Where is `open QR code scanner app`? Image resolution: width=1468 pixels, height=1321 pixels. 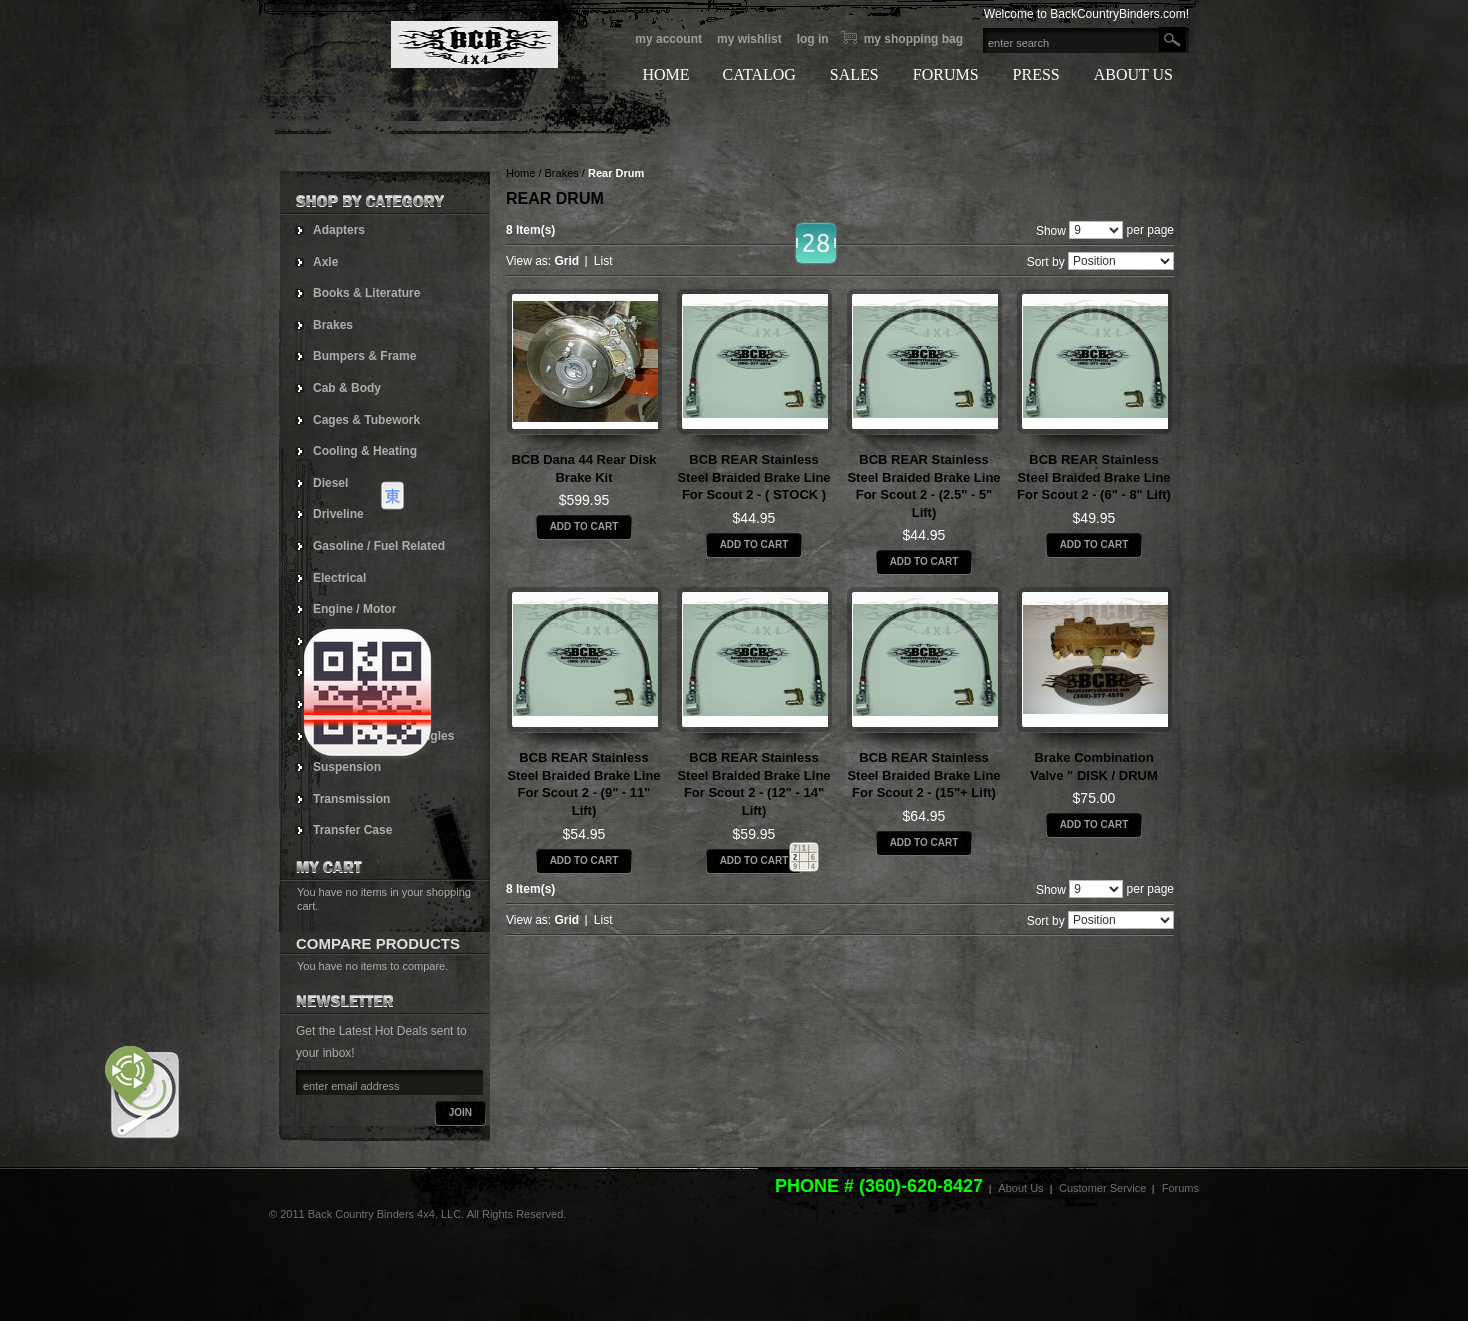
open QR code scanner app is located at coordinates (367, 692).